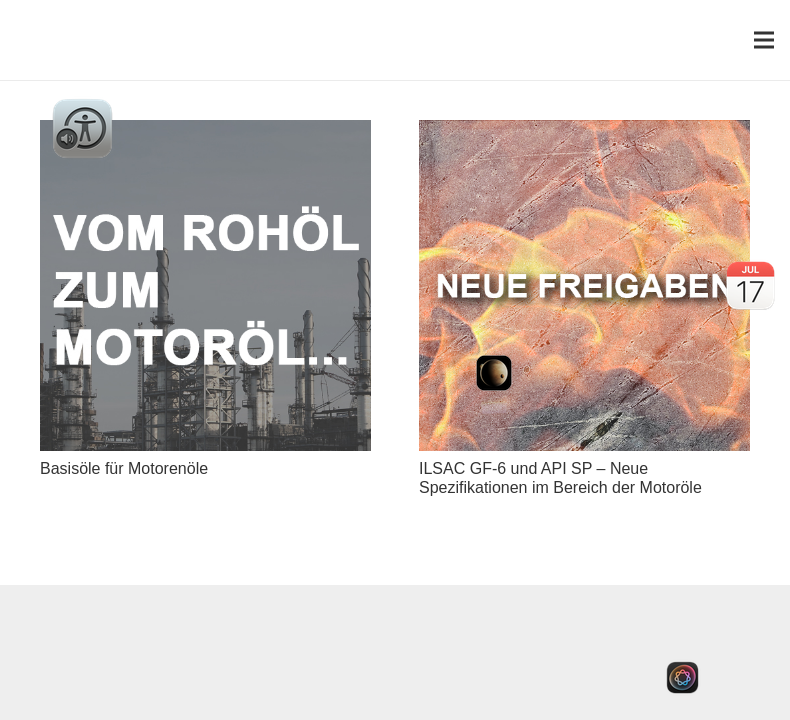  Describe the element at coordinates (82, 128) in the screenshot. I see `open VoiceOver accessibility utility` at that location.